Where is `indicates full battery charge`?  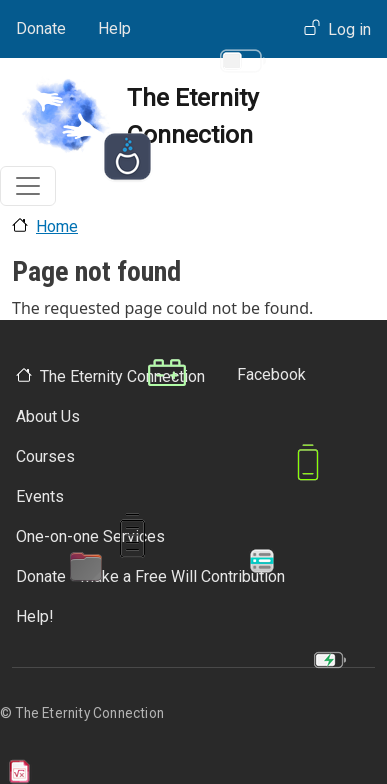 indicates full battery charge is located at coordinates (132, 536).